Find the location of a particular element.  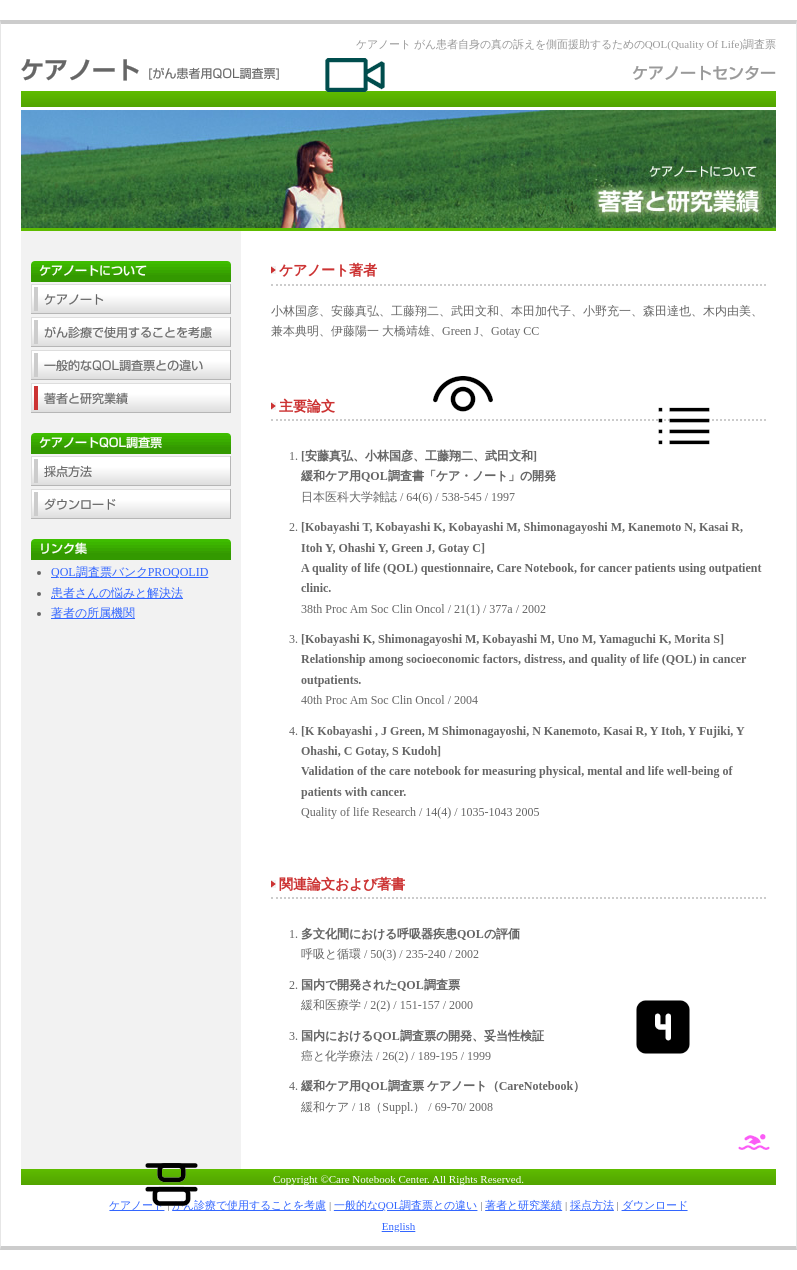

empty placeholder icon for spacing or alignment is located at coordinates (512, 193).